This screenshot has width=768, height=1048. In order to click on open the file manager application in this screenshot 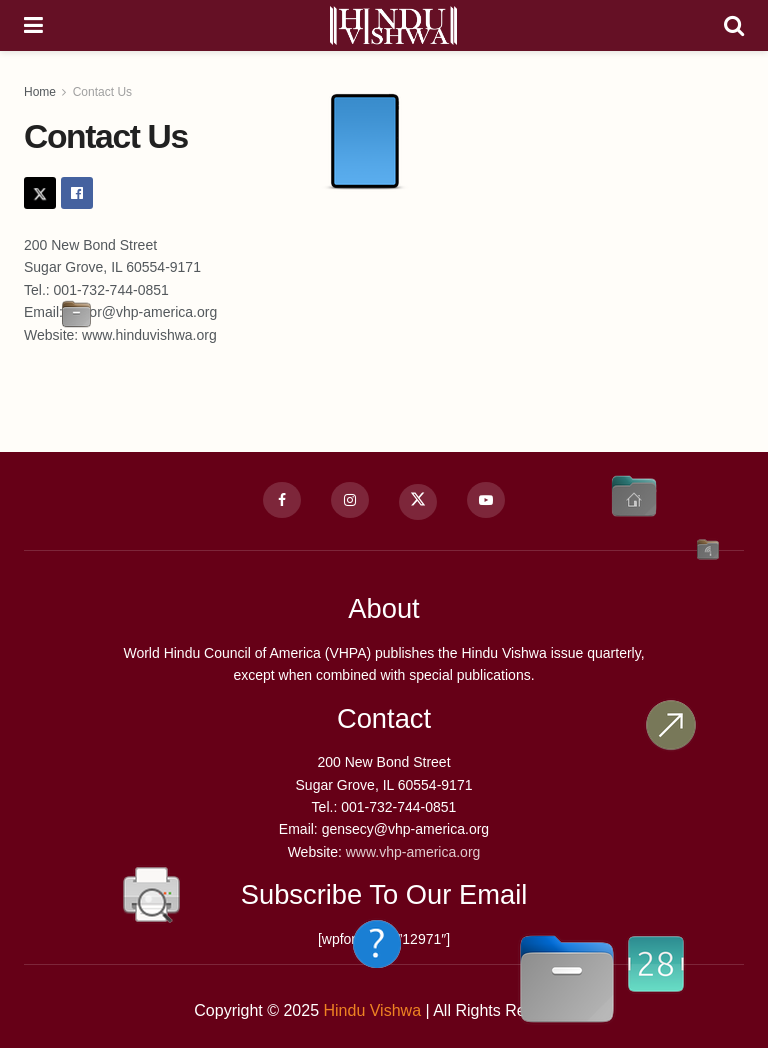, I will do `click(567, 979)`.